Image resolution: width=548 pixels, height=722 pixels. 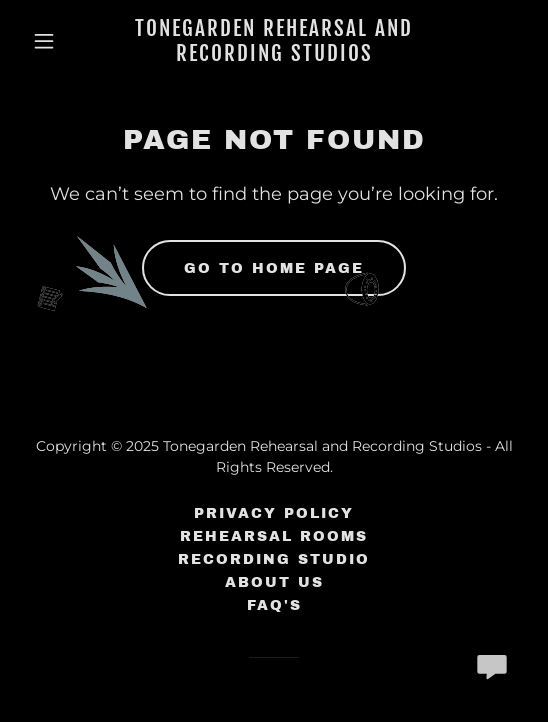 What do you see at coordinates (50, 298) in the screenshot?
I see `open your notebook or journal` at bounding box center [50, 298].